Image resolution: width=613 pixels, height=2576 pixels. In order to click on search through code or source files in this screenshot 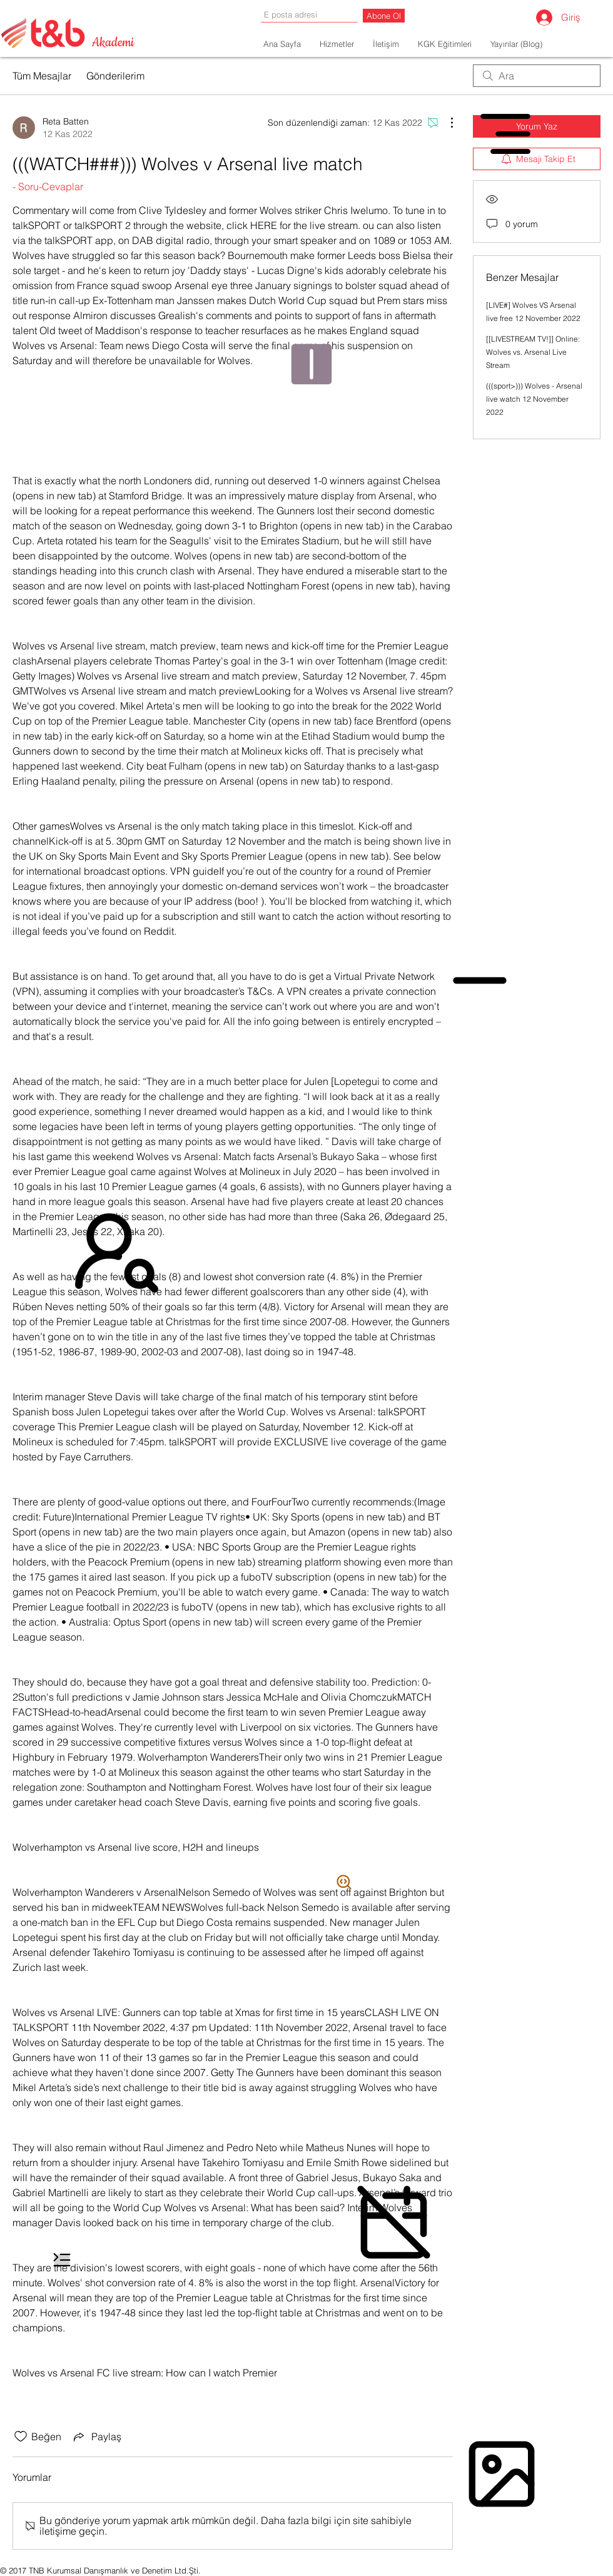, I will do `click(344, 1882)`.